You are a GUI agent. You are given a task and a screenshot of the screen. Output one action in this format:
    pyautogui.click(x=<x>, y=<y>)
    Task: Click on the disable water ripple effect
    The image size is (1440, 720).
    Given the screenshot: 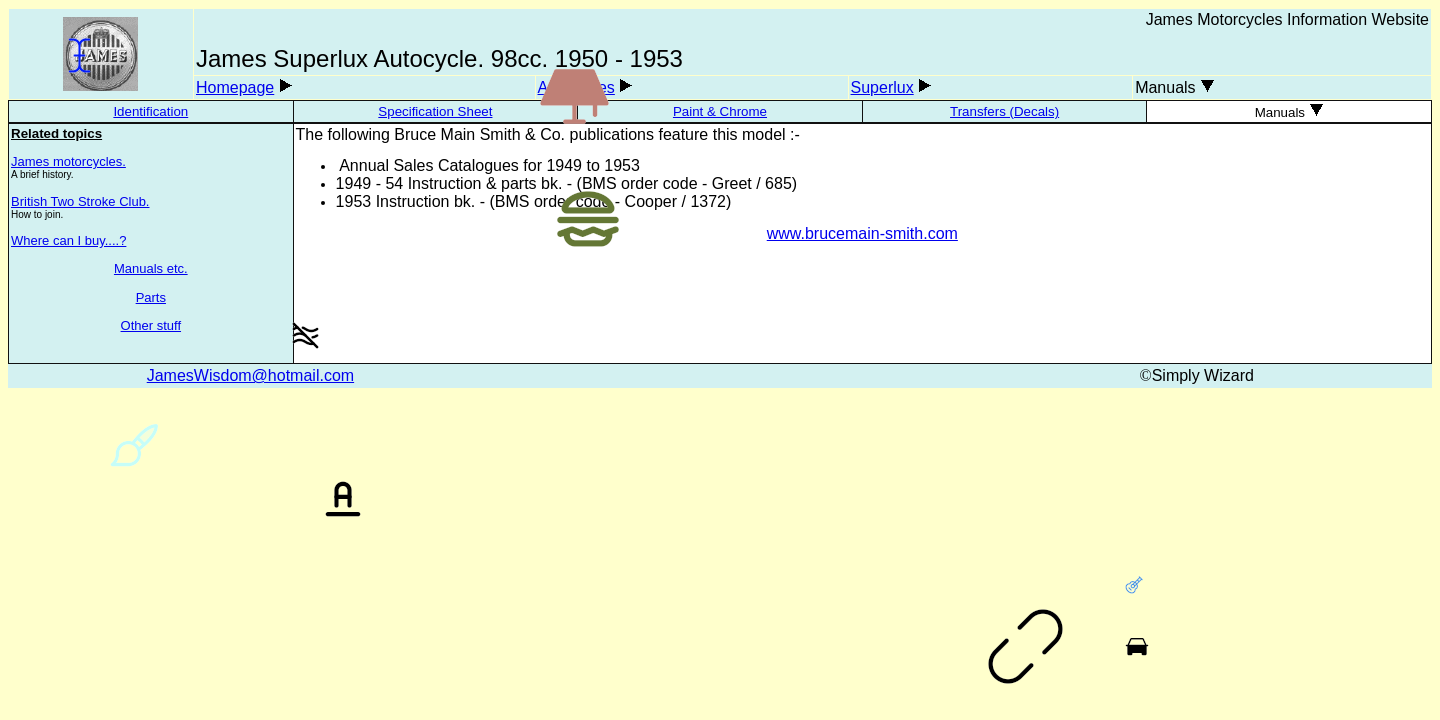 What is the action you would take?
    pyautogui.click(x=305, y=335)
    